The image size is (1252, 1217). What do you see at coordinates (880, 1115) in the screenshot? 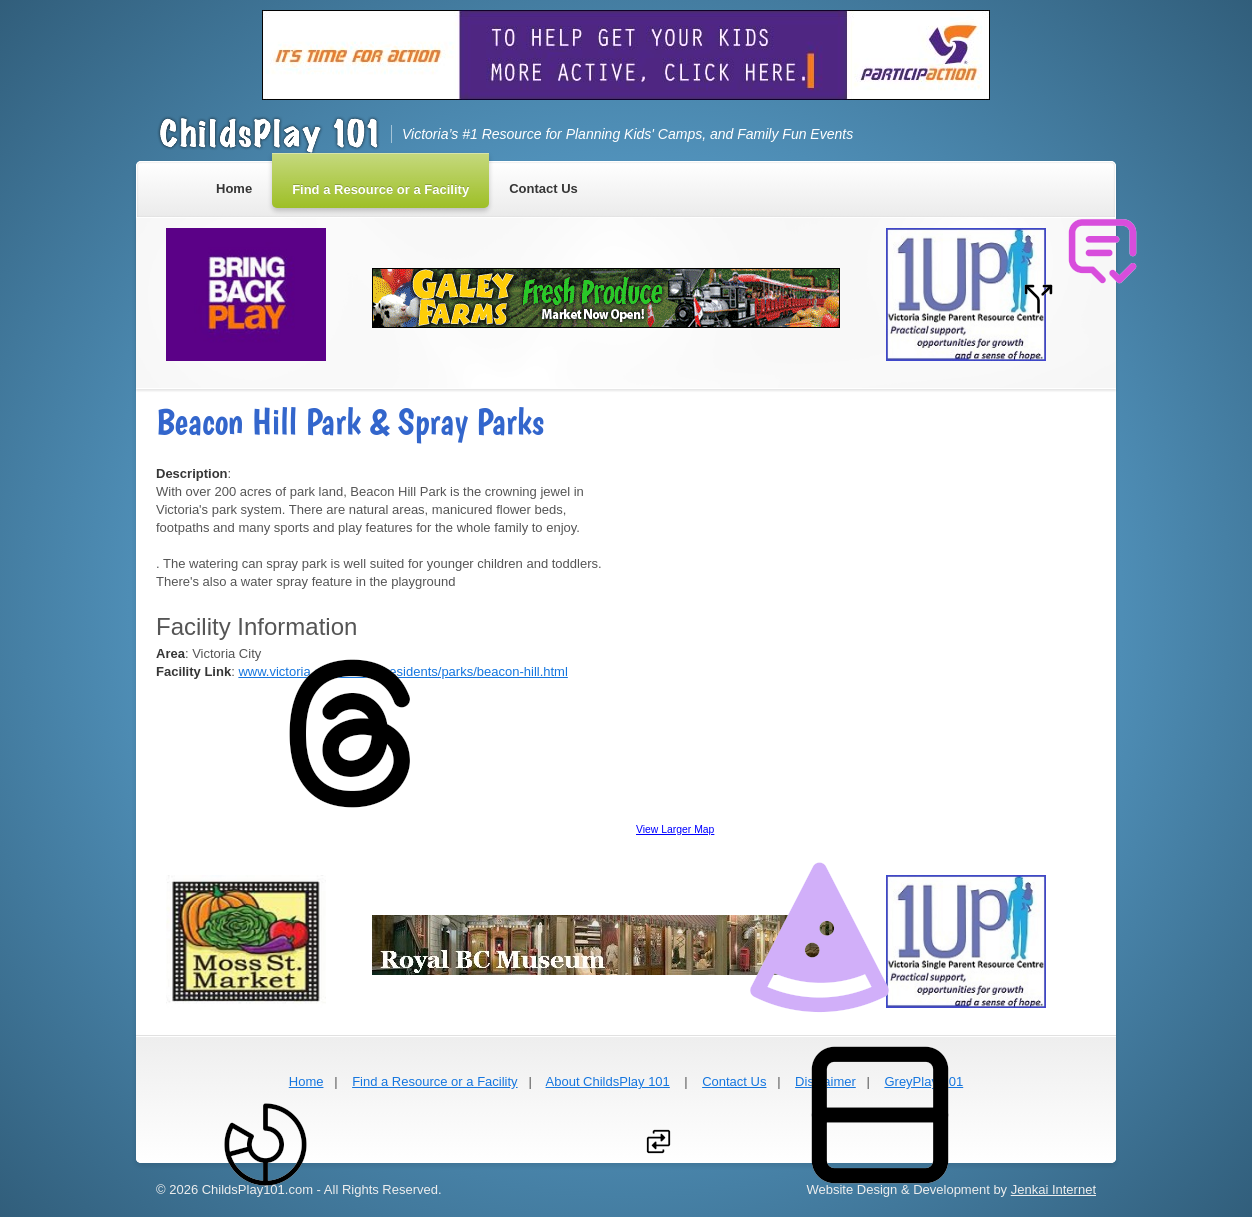
I see `switch to row layout view` at bounding box center [880, 1115].